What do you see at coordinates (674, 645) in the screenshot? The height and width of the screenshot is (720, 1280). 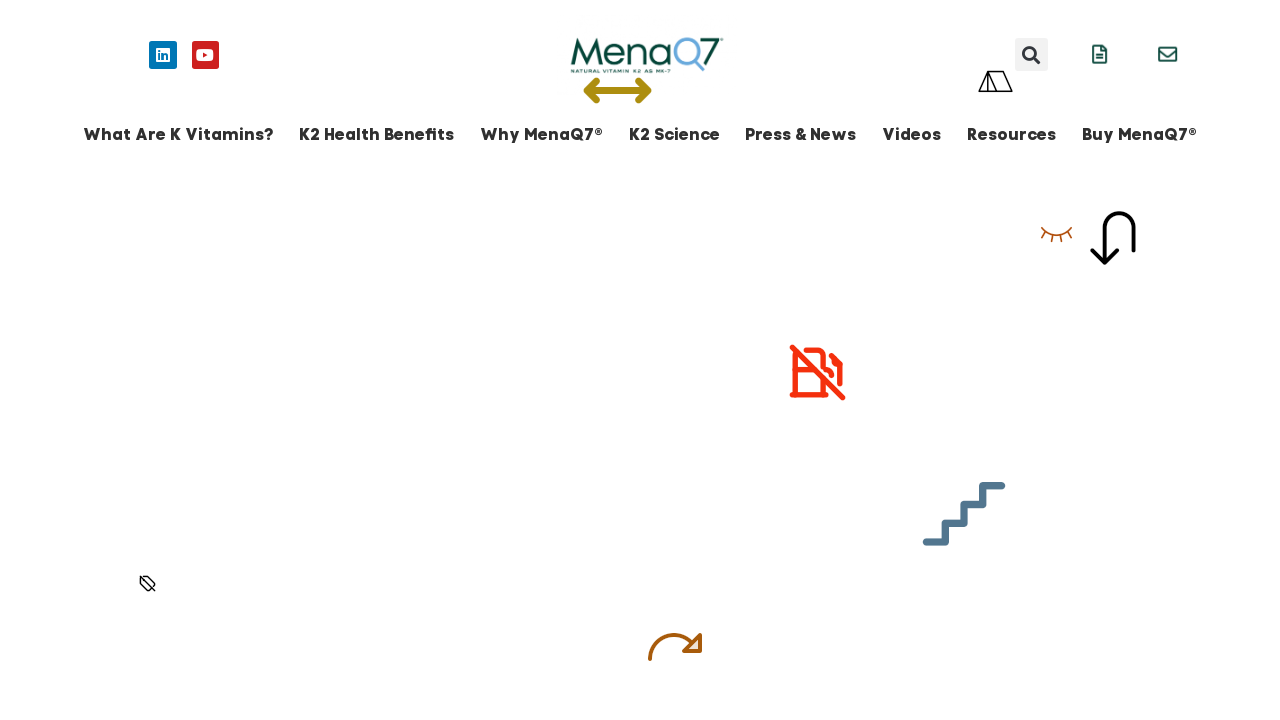 I see `redo an action` at bounding box center [674, 645].